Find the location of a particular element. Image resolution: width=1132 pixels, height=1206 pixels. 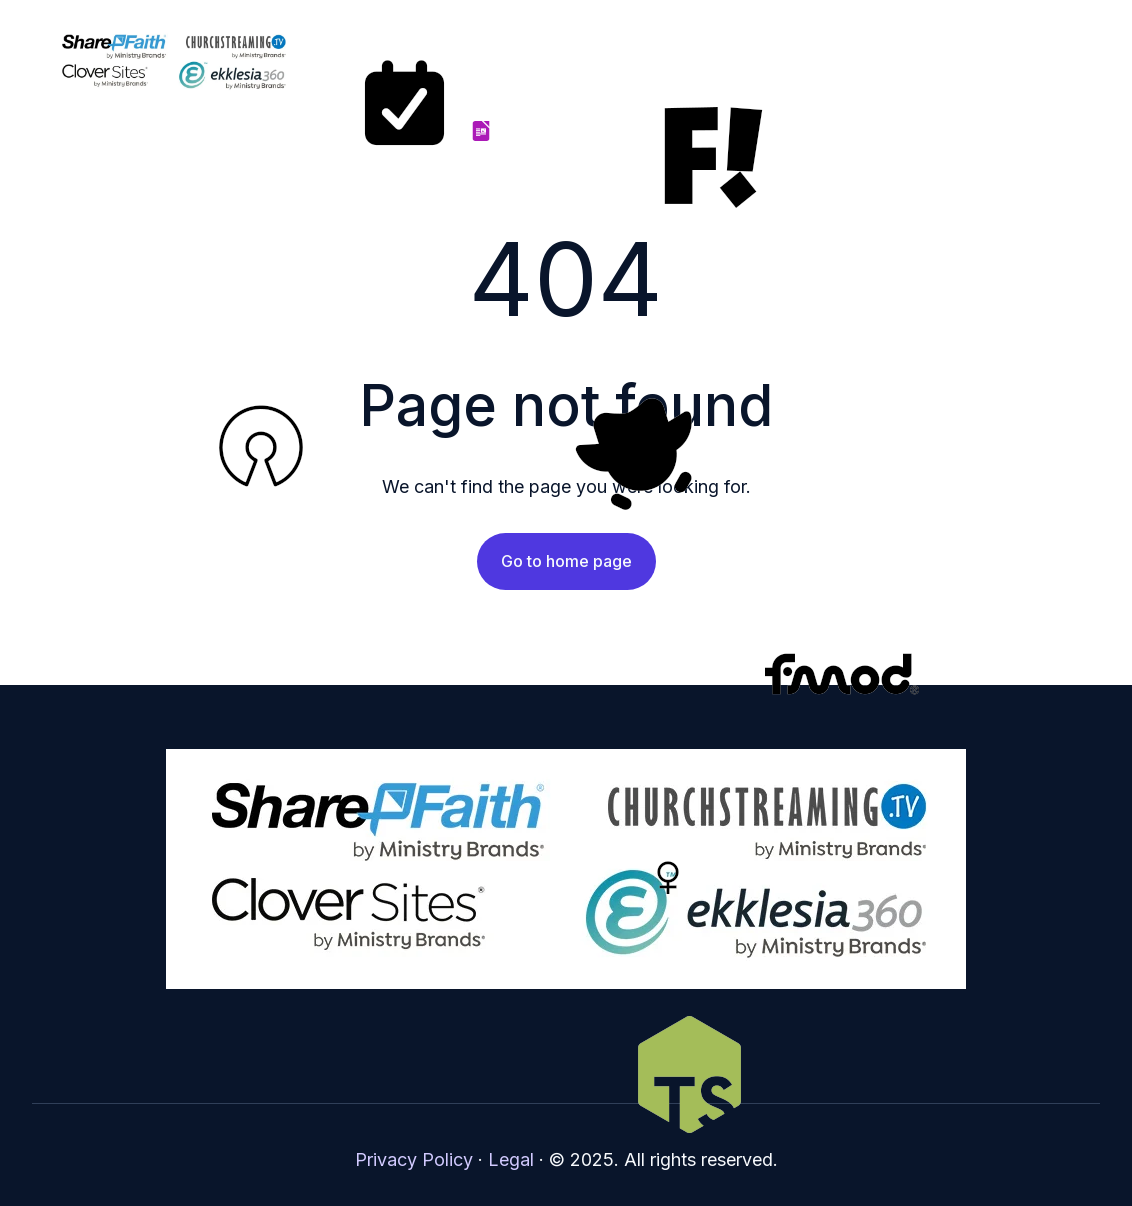

open source initiative logo is located at coordinates (261, 446).